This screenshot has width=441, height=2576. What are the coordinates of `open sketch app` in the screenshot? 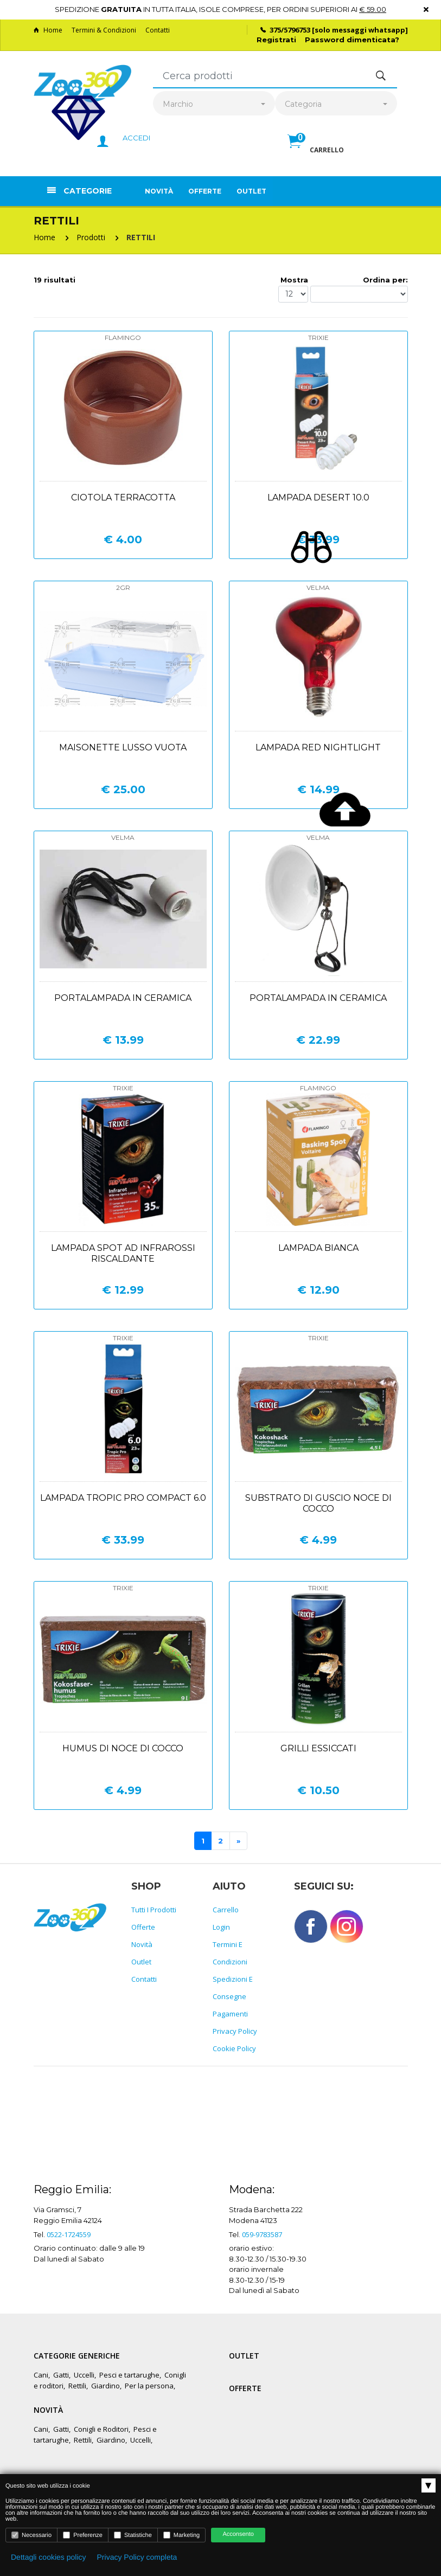 It's located at (78, 117).